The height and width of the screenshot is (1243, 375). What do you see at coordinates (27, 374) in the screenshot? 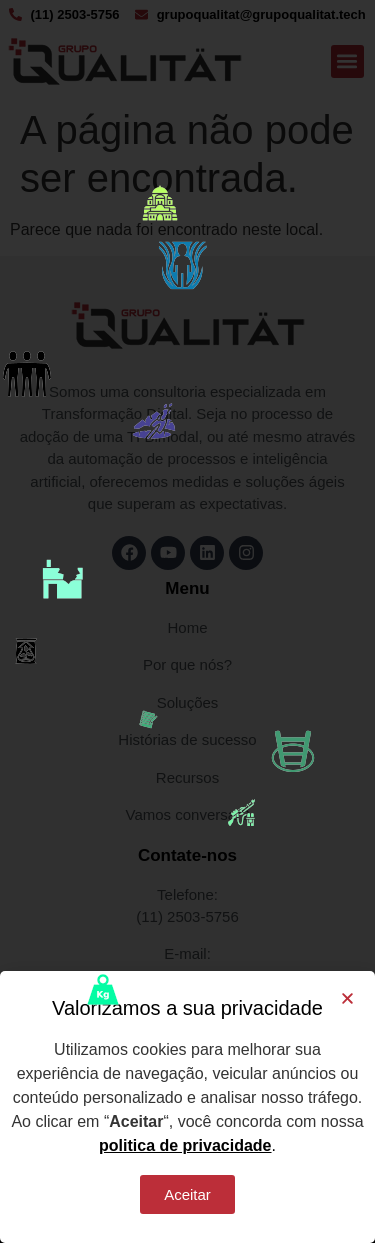
I see `view your friends list` at bounding box center [27, 374].